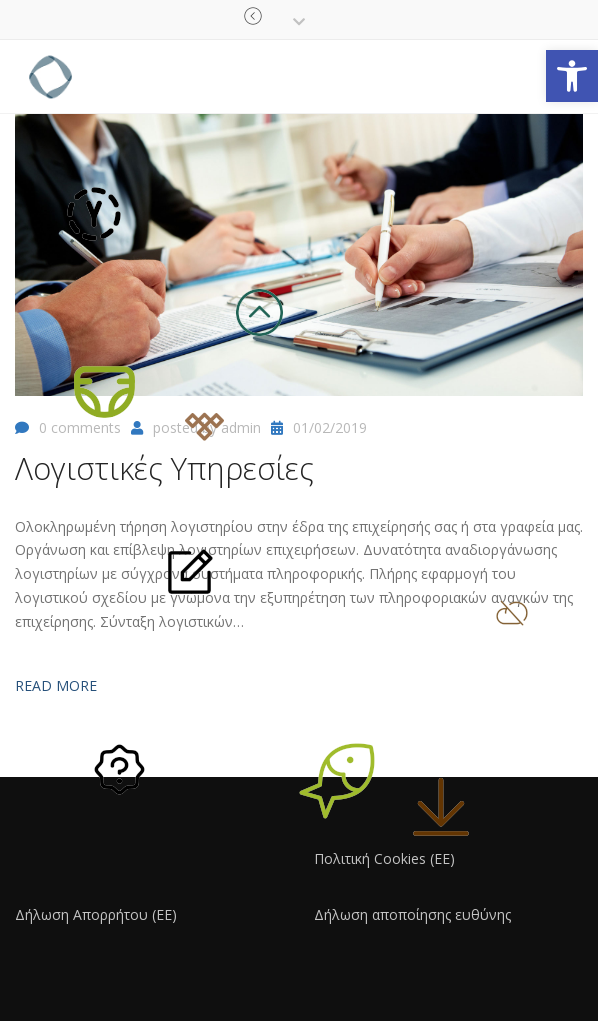 This screenshot has width=598, height=1021. Describe the element at coordinates (512, 613) in the screenshot. I see `cloud storage unavailable or disconnected` at that location.